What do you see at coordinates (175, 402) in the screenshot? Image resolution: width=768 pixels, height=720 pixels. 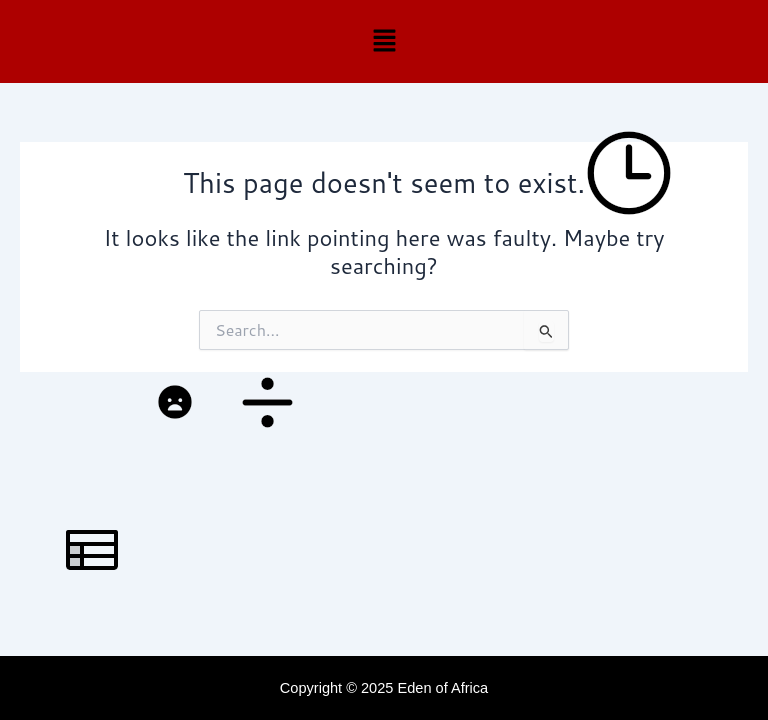 I see `leave negative feedback or reaction` at bounding box center [175, 402].